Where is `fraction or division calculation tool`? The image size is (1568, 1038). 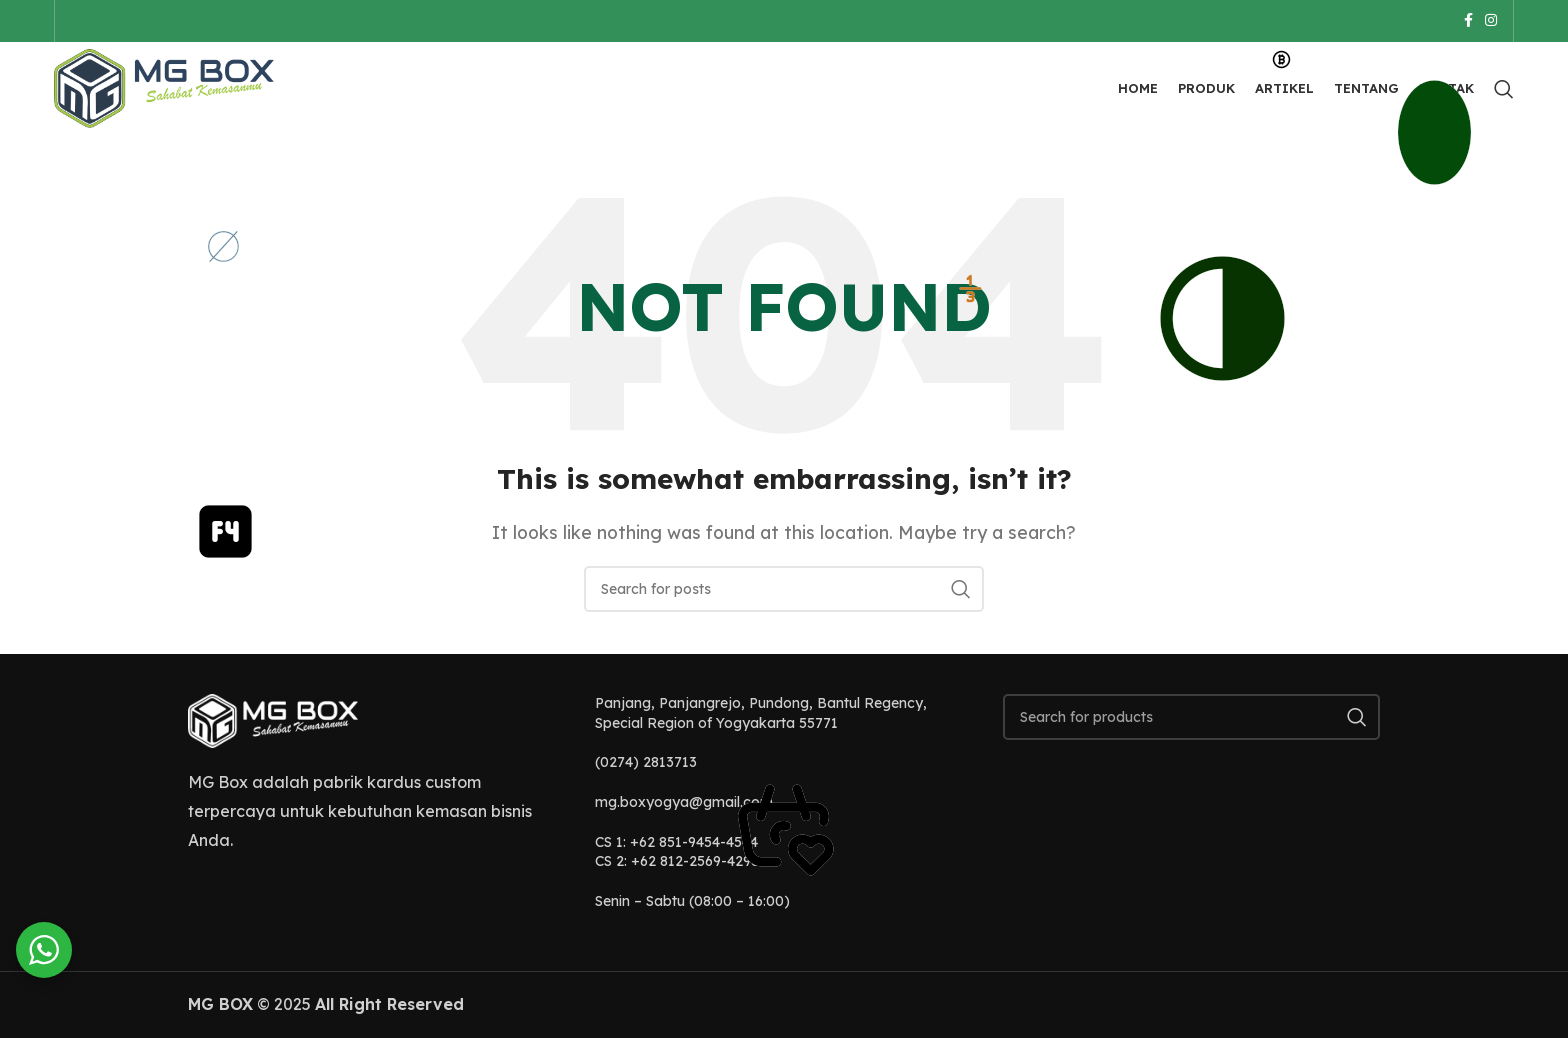
fraction or division calculation tool is located at coordinates (970, 288).